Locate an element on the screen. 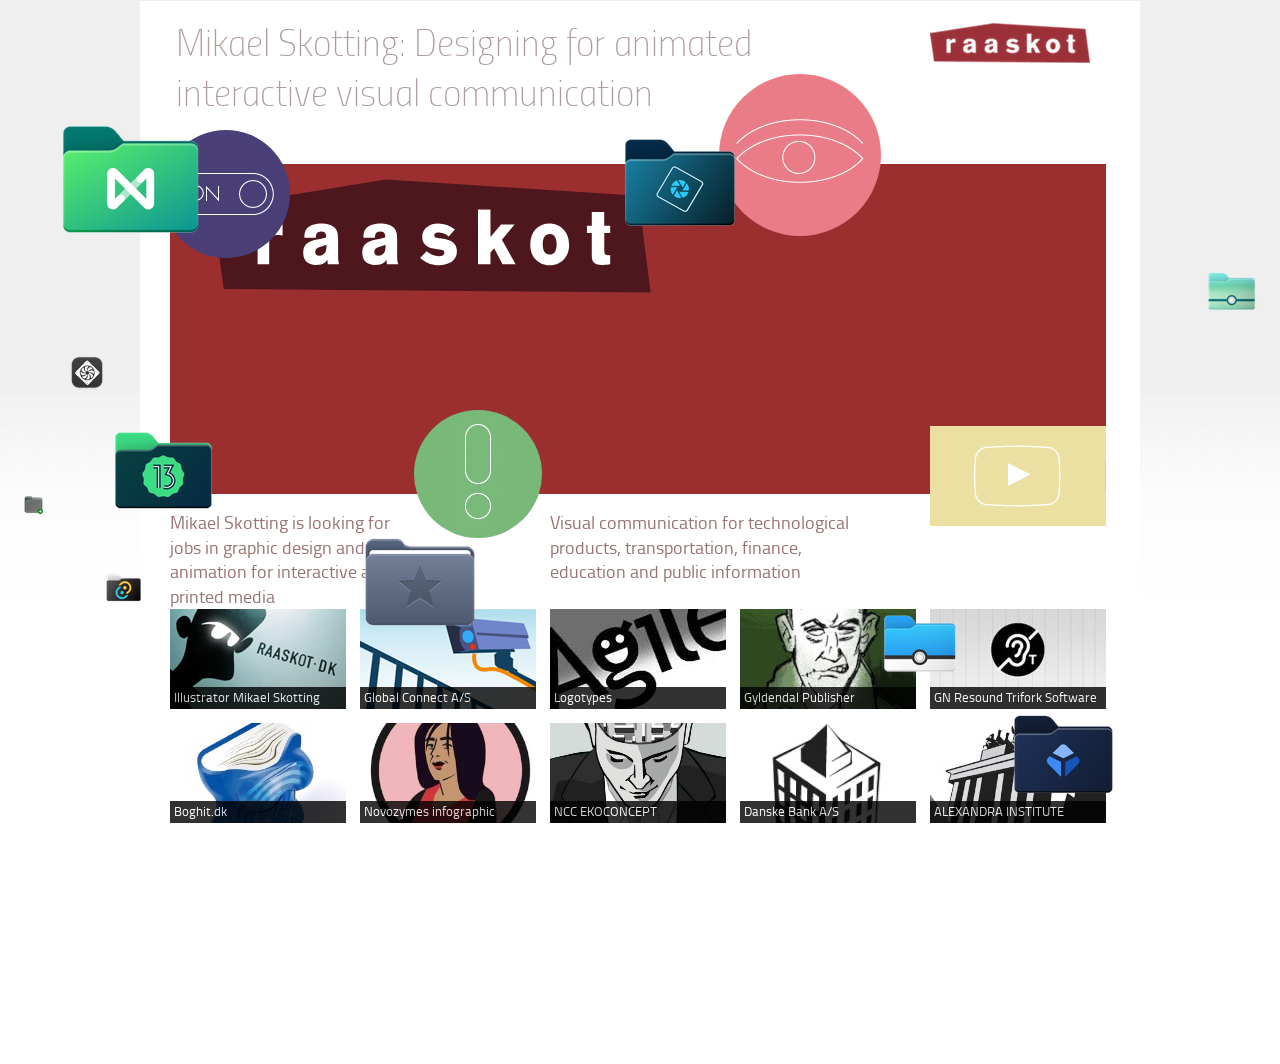 Image resolution: width=1280 pixels, height=1064 pixels. open blockchain-related files and documents is located at coordinates (1063, 757).